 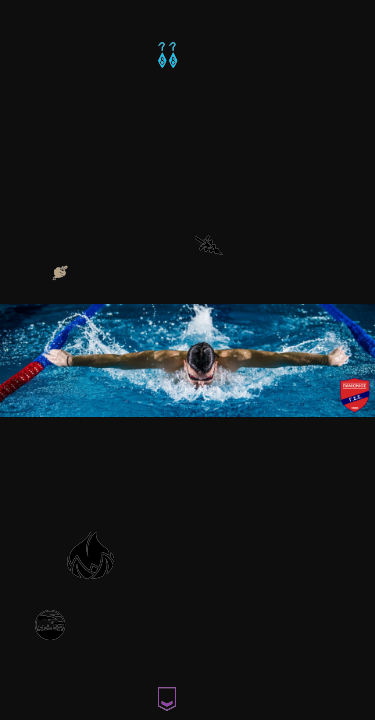 What do you see at coordinates (167, 54) in the screenshot?
I see `browse or shop for earrings` at bounding box center [167, 54].